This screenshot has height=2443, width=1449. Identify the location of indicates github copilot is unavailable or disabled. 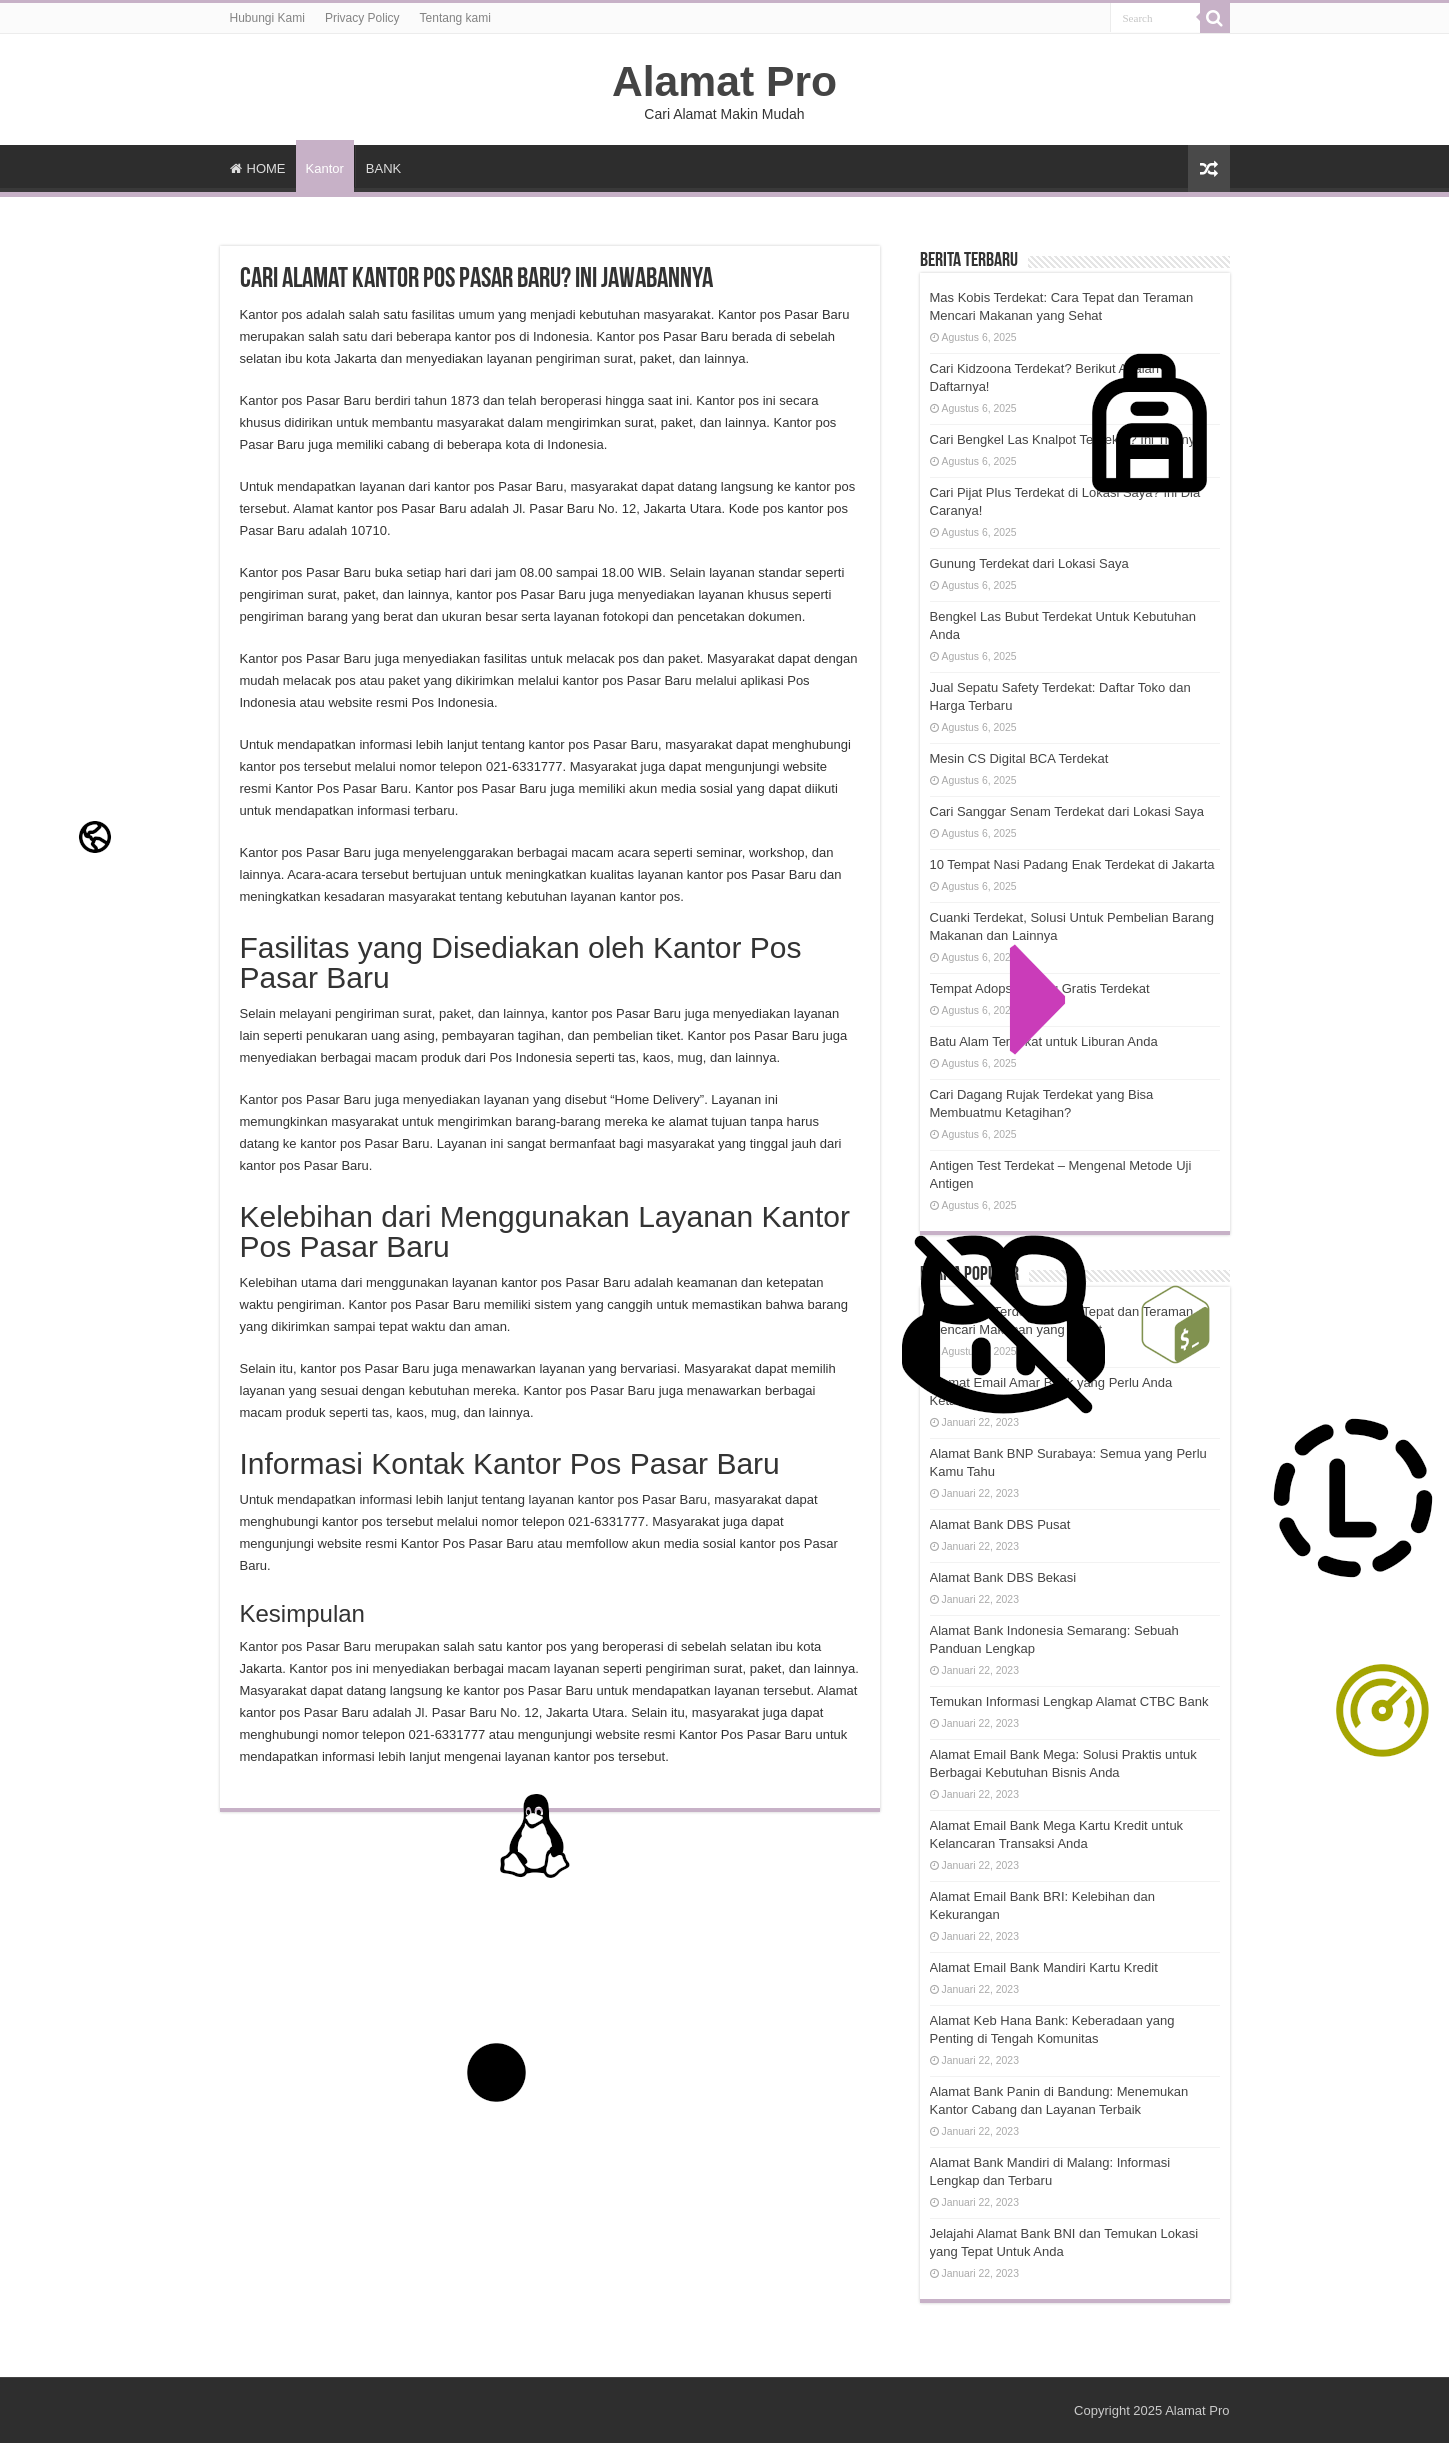
(1003, 1324).